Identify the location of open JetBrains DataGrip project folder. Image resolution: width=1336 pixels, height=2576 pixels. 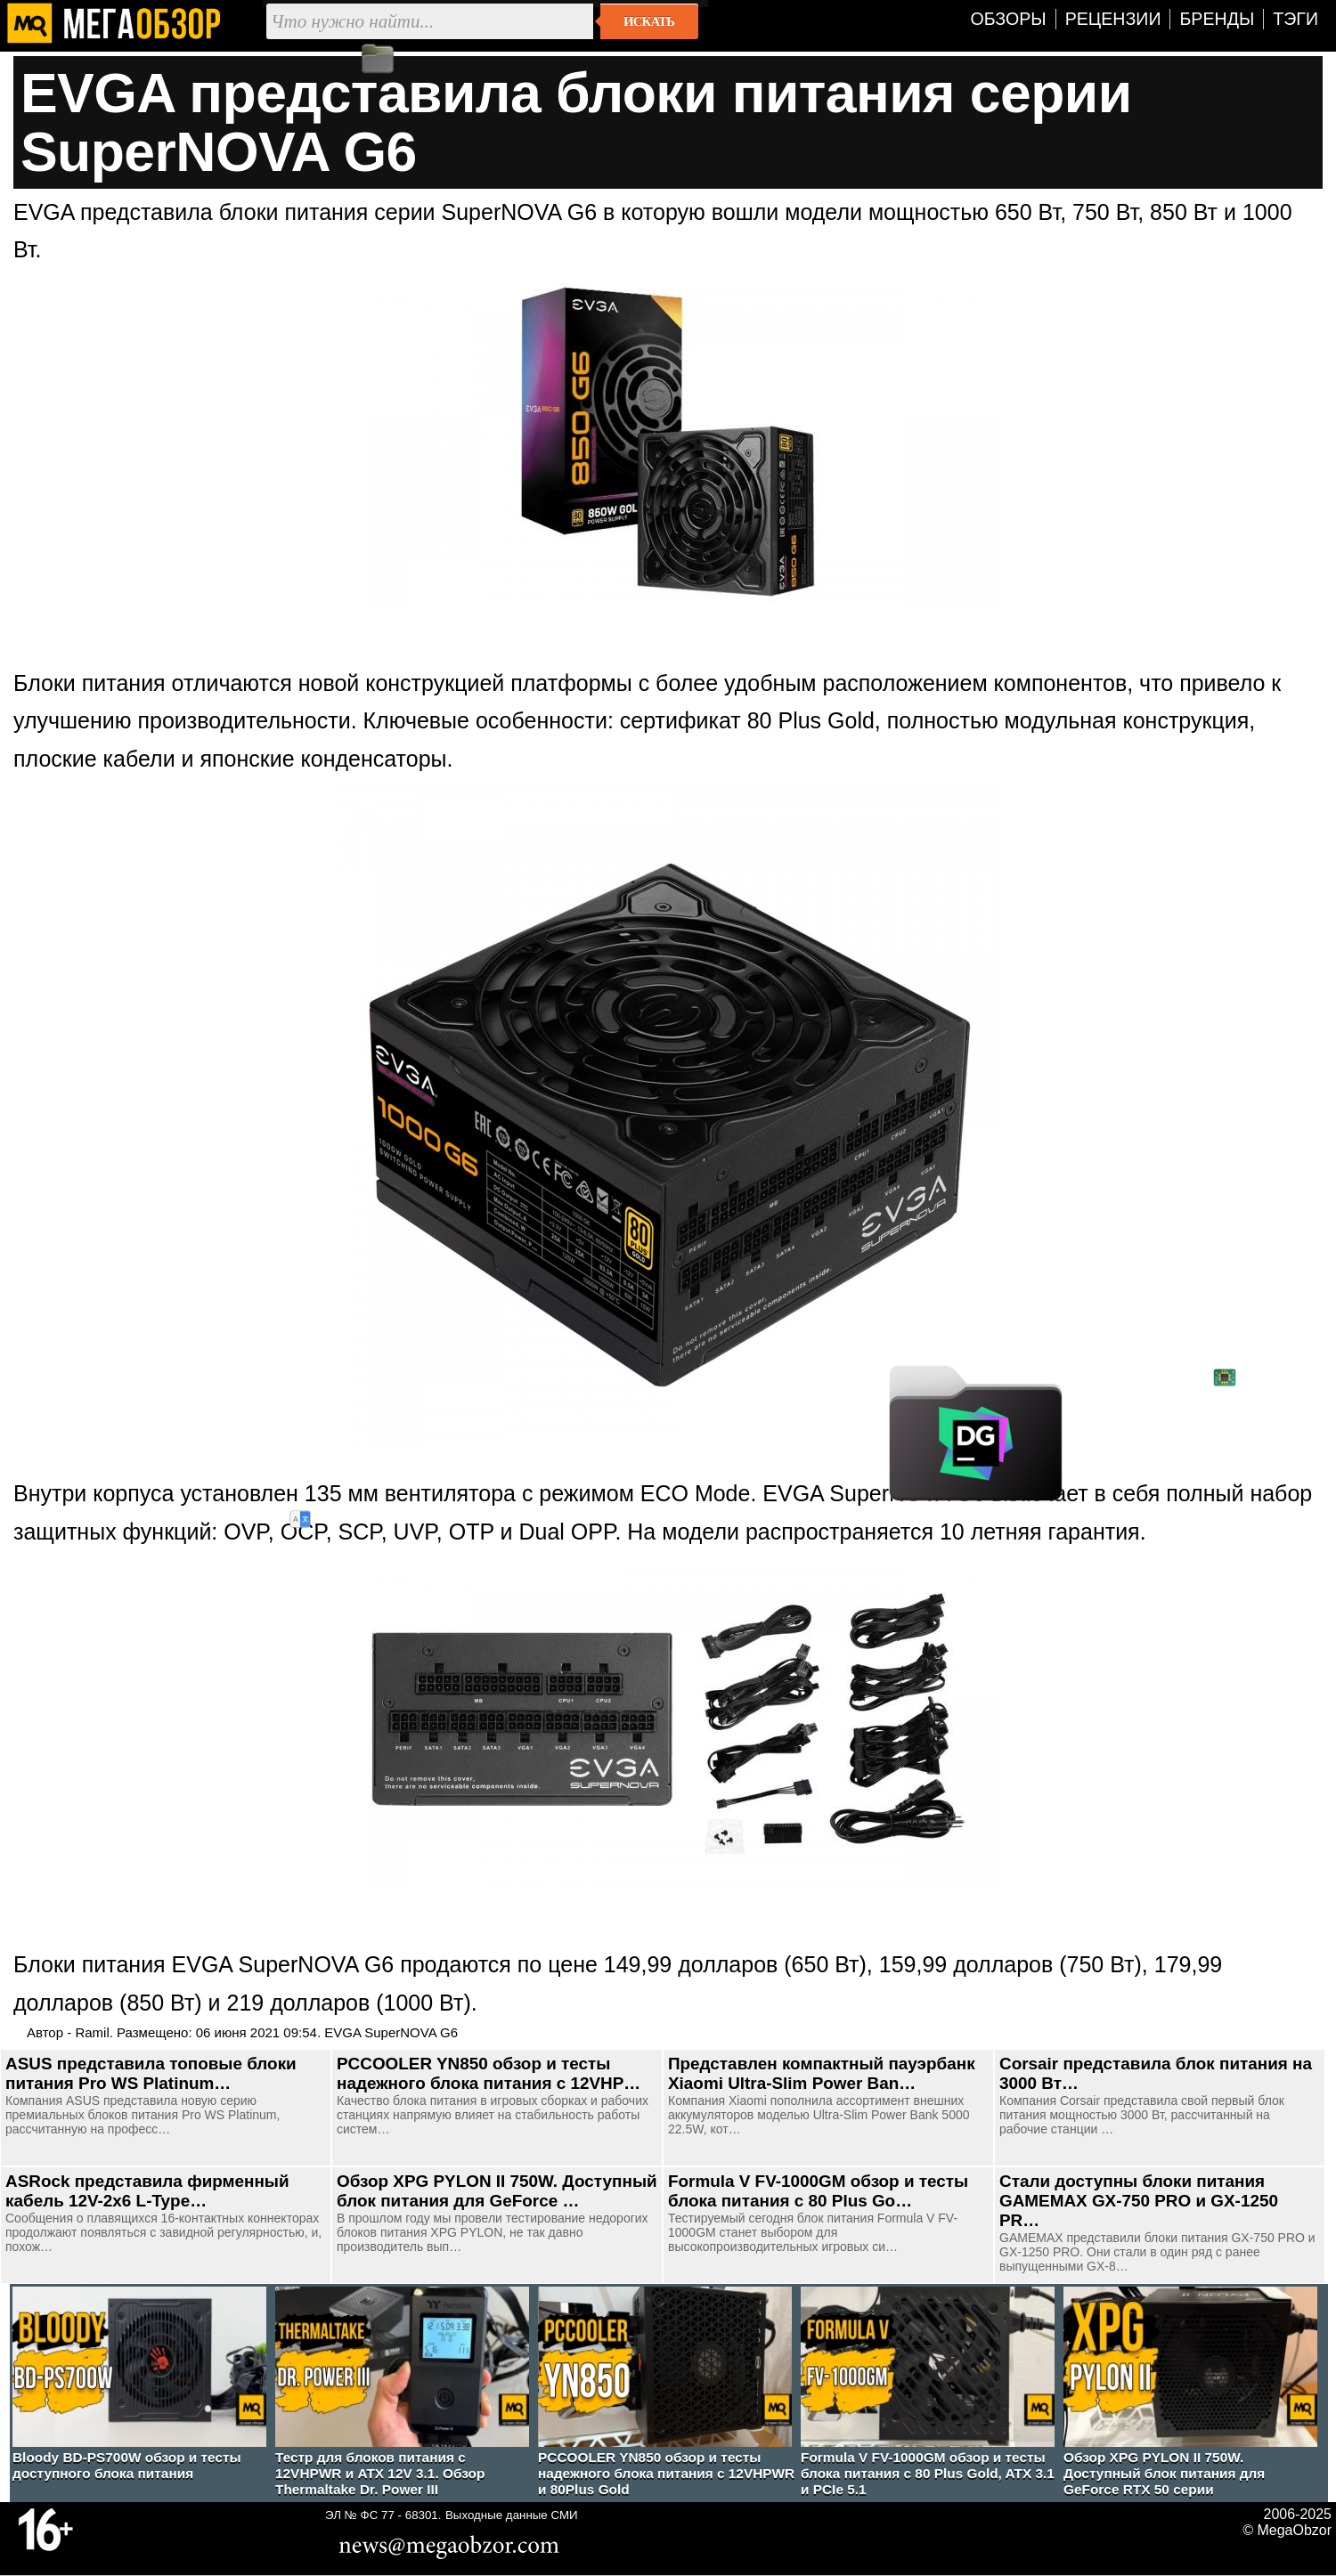
(974, 1437).